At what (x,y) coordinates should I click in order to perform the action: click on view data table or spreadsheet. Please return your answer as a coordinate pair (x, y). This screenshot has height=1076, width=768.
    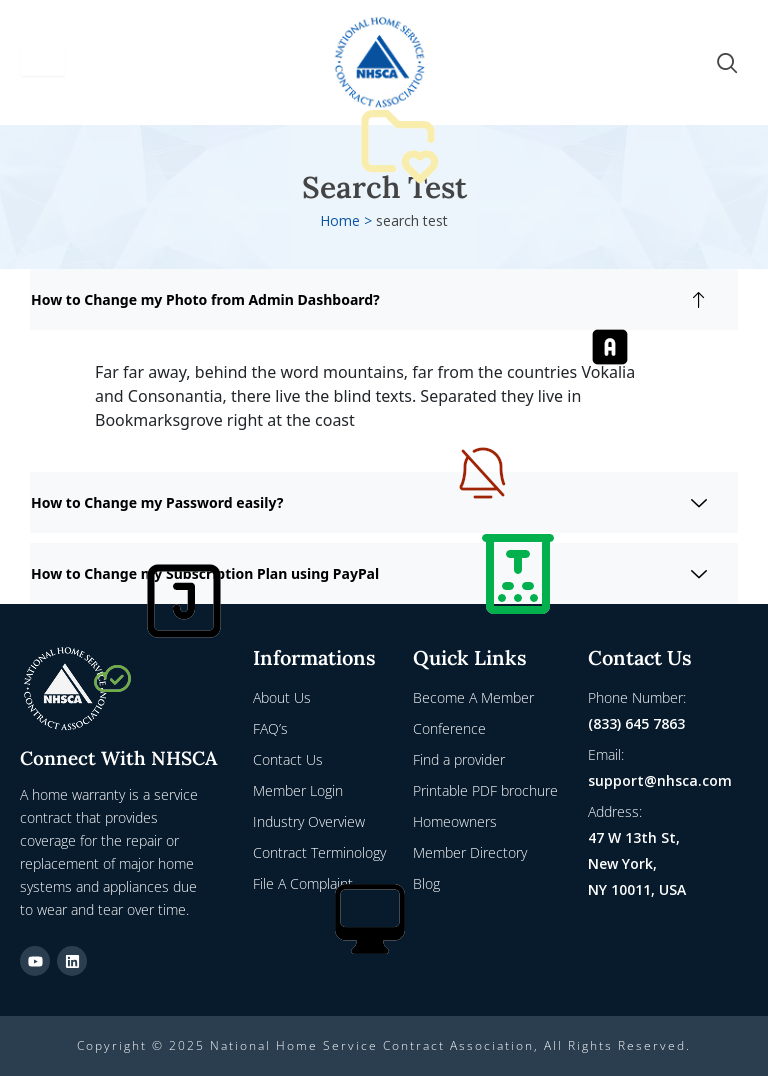
    Looking at the image, I should click on (518, 574).